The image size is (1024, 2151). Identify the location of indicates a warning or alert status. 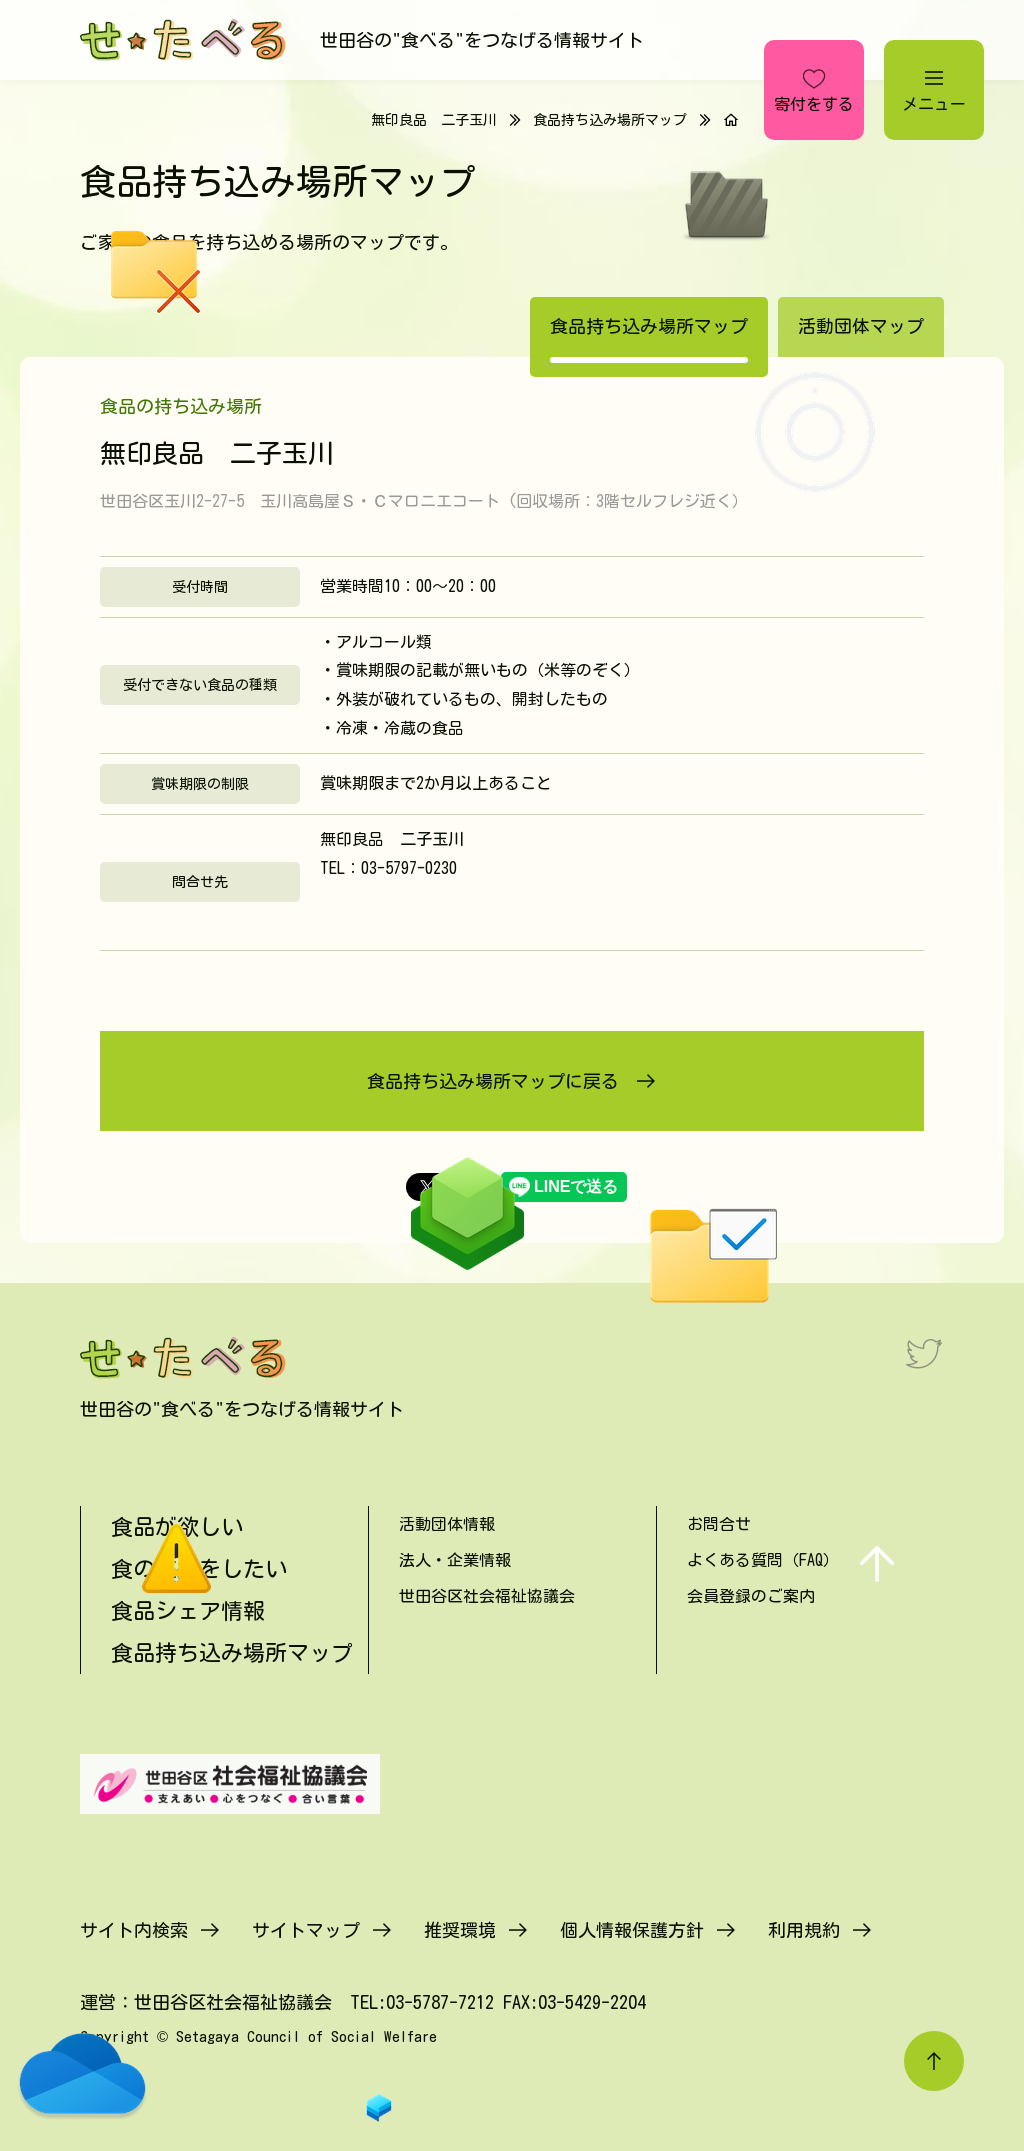
(138, 1520).